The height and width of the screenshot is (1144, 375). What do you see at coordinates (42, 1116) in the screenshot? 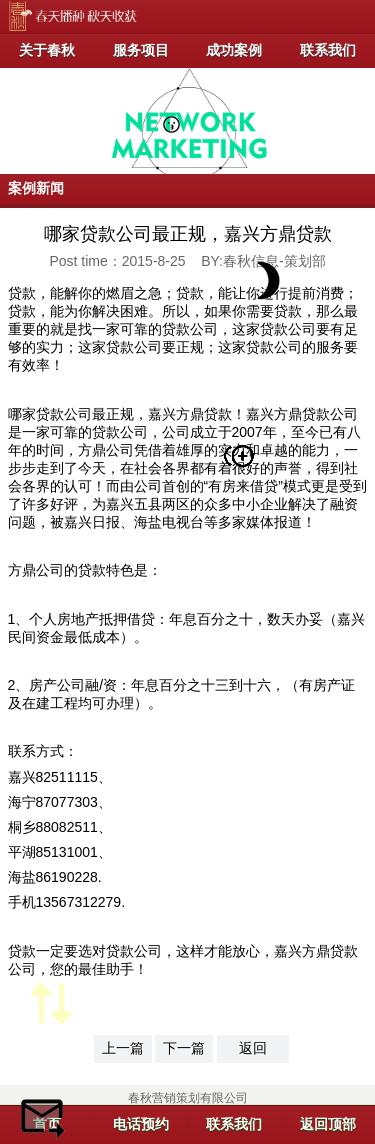
I see `forward an email to another recipient` at bounding box center [42, 1116].